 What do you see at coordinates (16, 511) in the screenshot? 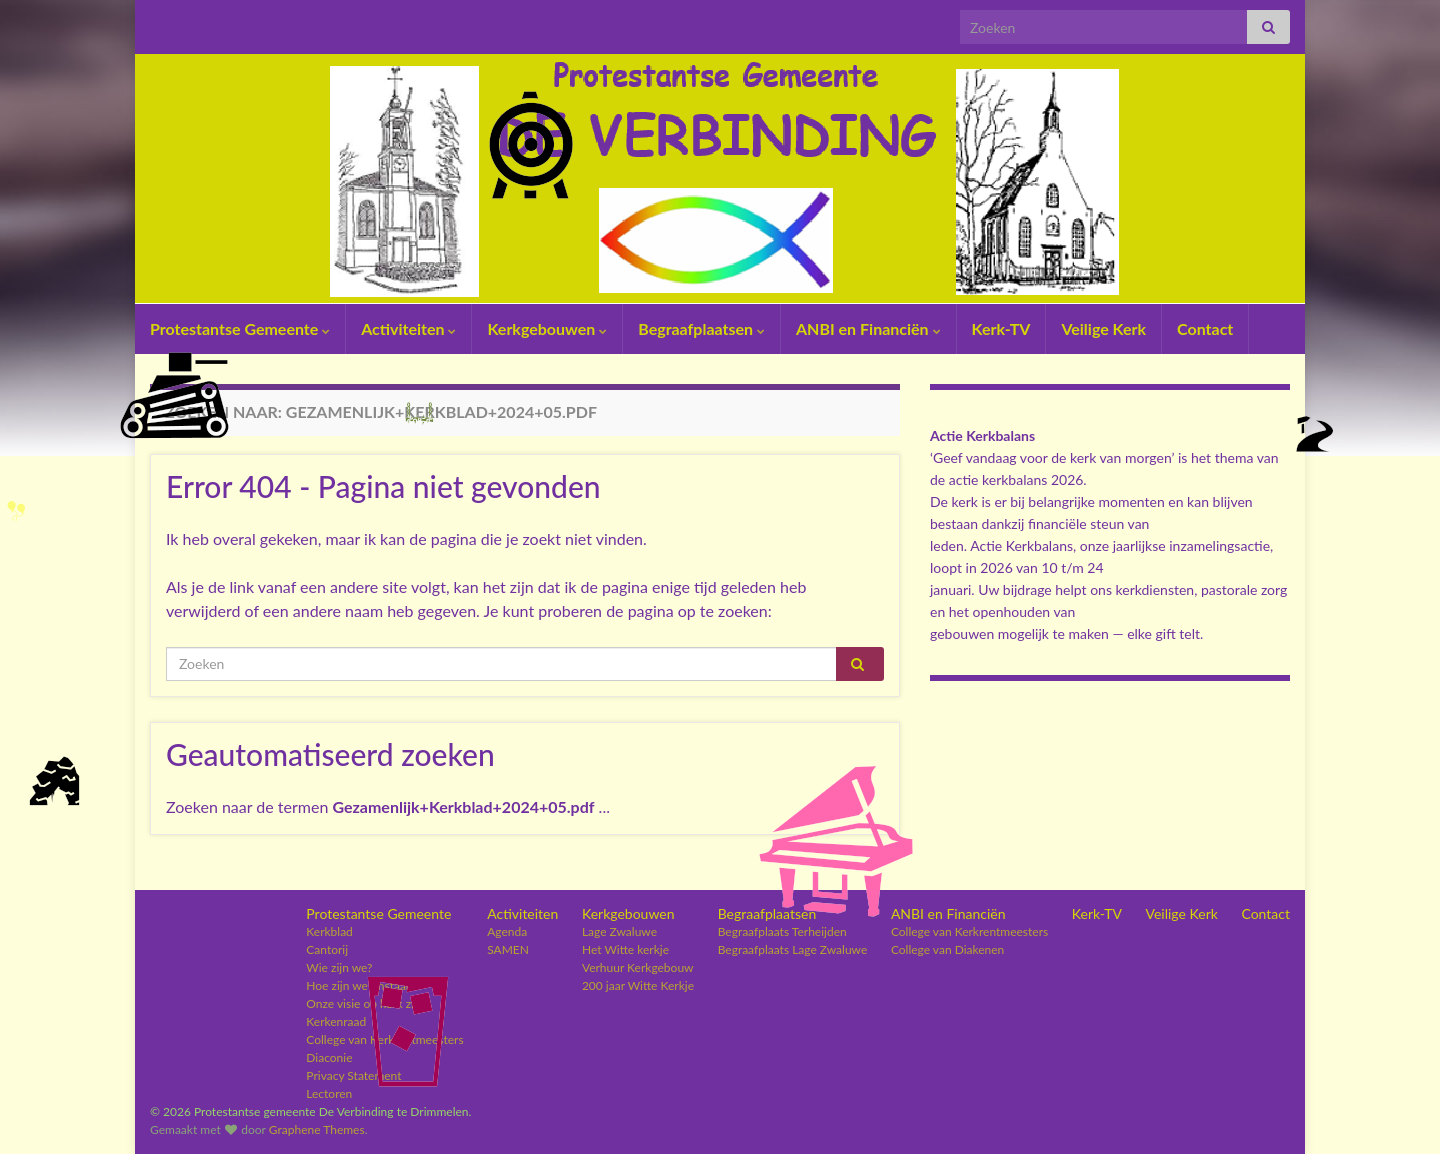
I see `indicates a celebration or party event` at bounding box center [16, 511].